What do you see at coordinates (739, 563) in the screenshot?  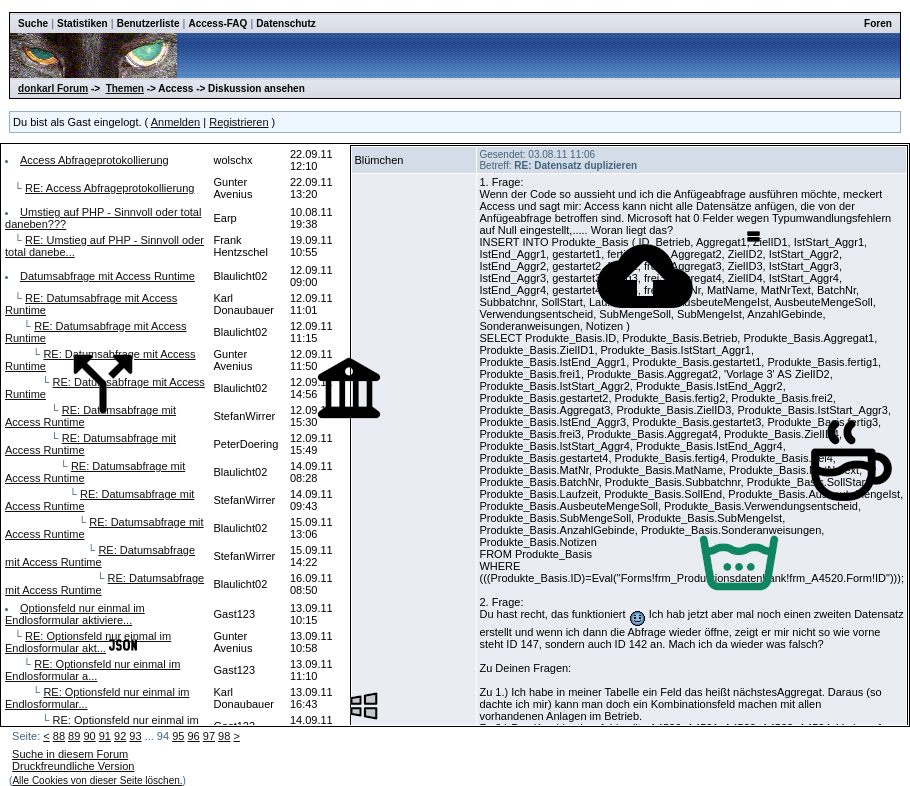 I see `wash at medium temperature setting` at bounding box center [739, 563].